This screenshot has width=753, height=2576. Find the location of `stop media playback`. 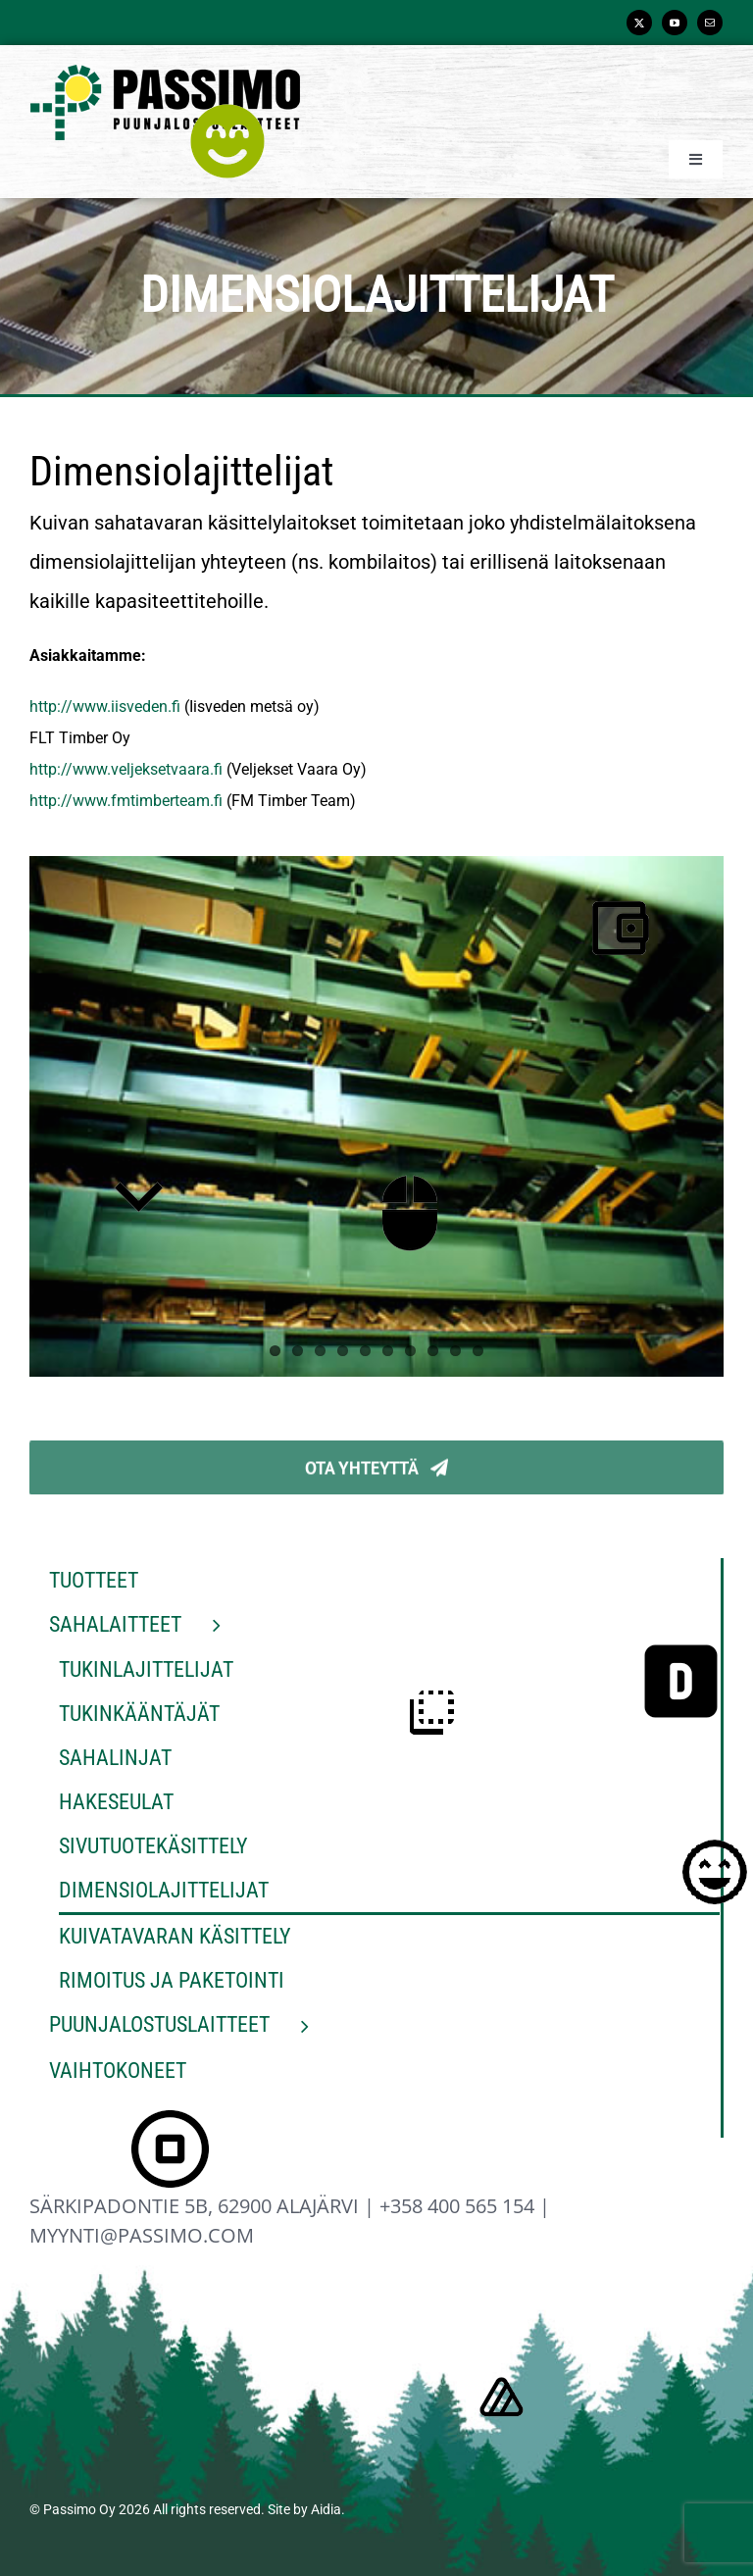

stop media playback is located at coordinates (170, 2148).